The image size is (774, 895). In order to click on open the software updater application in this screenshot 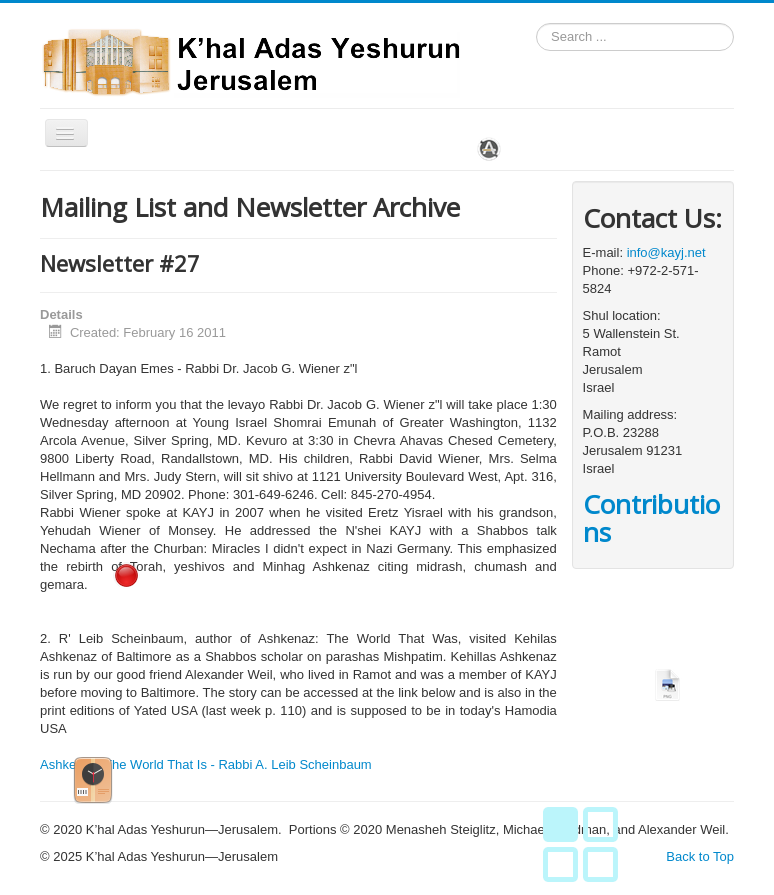, I will do `click(489, 149)`.